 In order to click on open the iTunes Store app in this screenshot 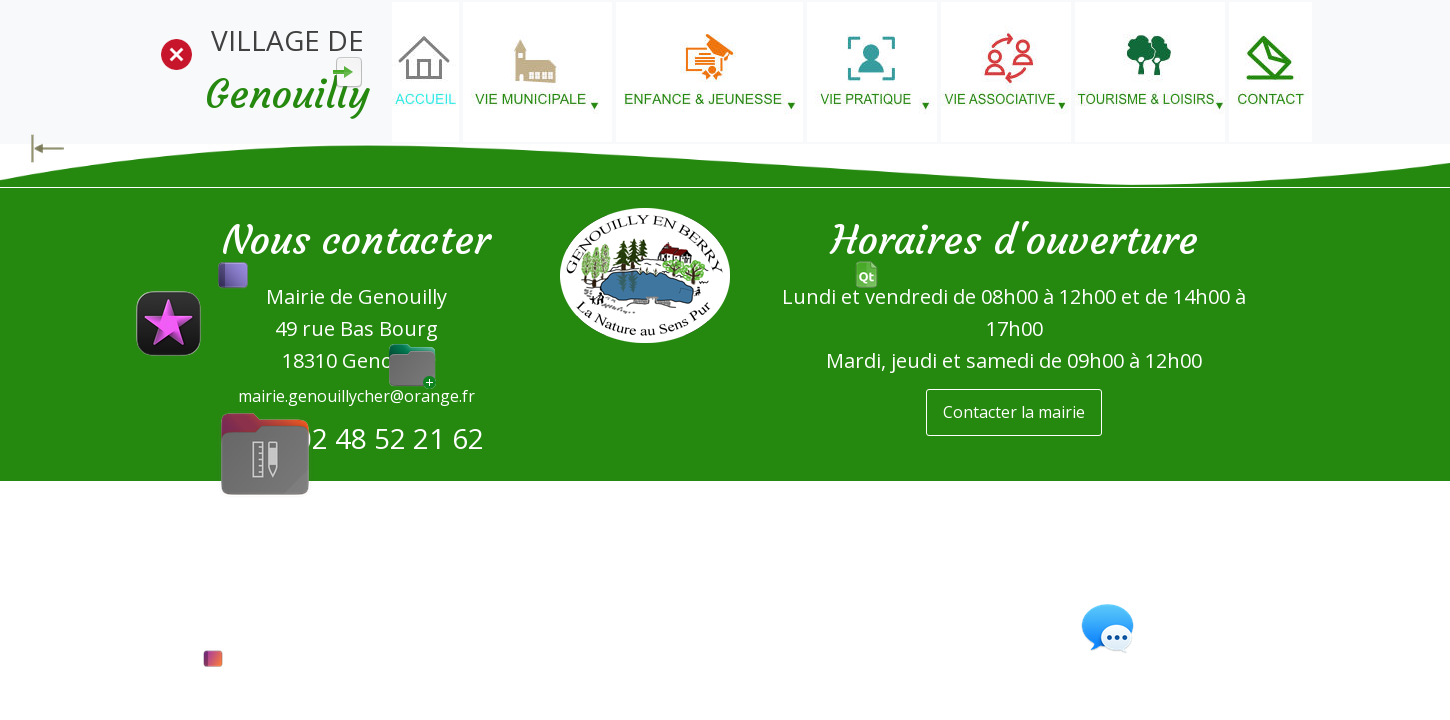, I will do `click(168, 323)`.